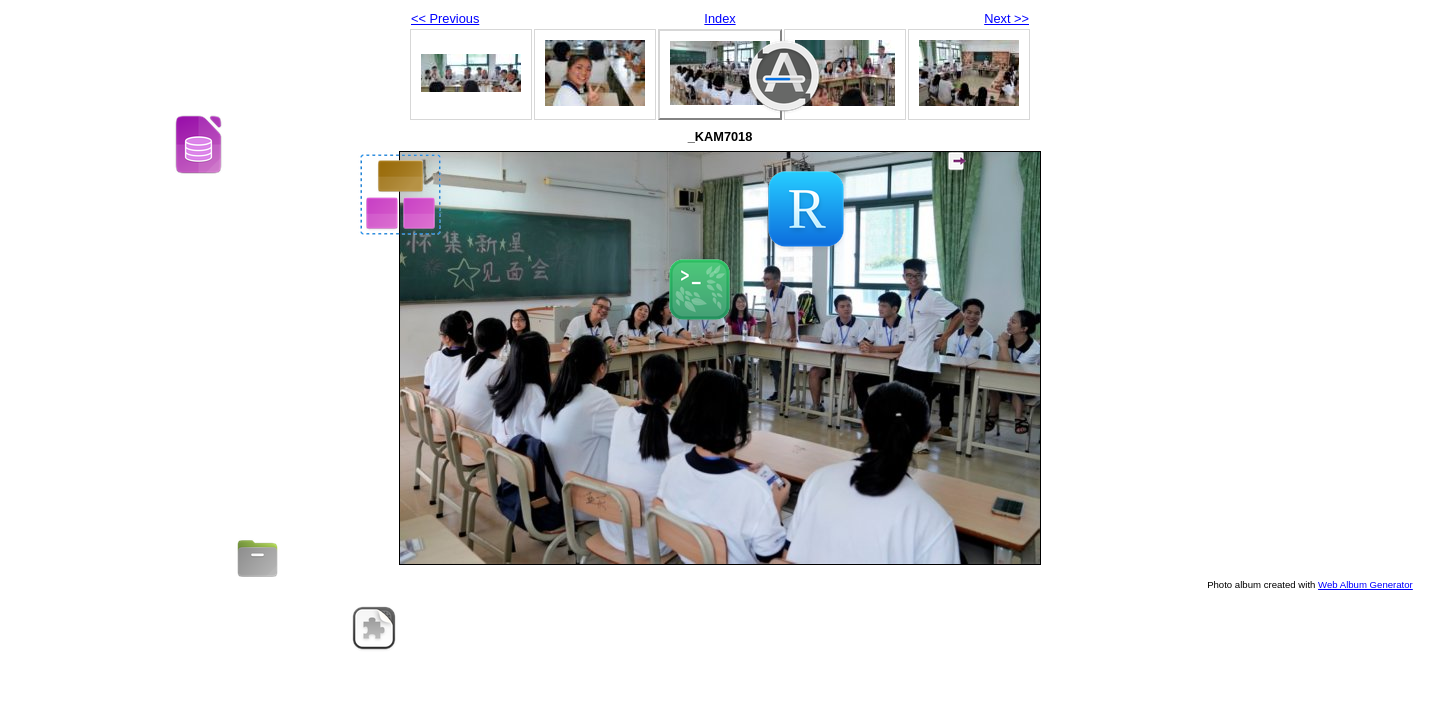  What do you see at coordinates (400, 194) in the screenshot?
I see `select all items in the current view` at bounding box center [400, 194].